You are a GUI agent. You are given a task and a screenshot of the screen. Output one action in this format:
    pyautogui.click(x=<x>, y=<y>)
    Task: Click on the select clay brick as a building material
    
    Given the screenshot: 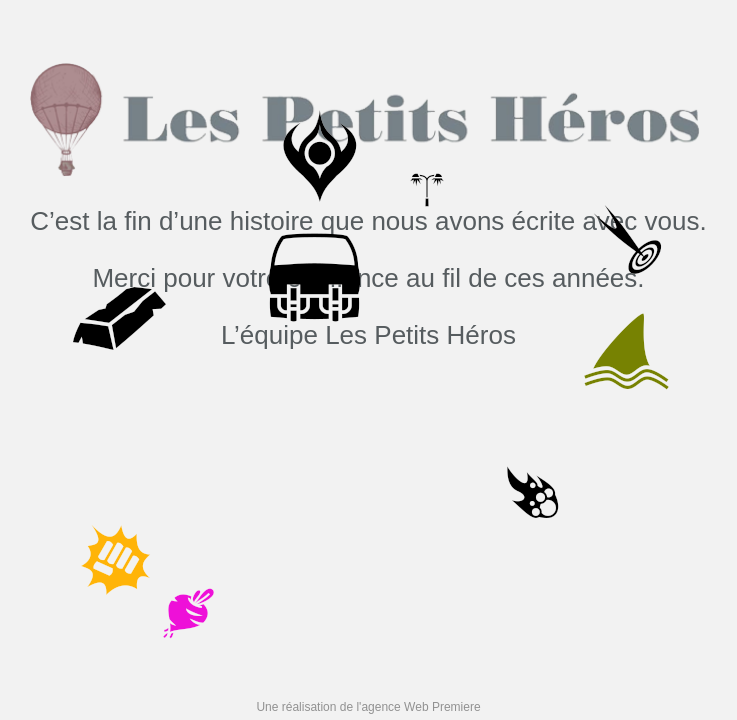 What is the action you would take?
    pyautogui.click(x=119, y=318)
    